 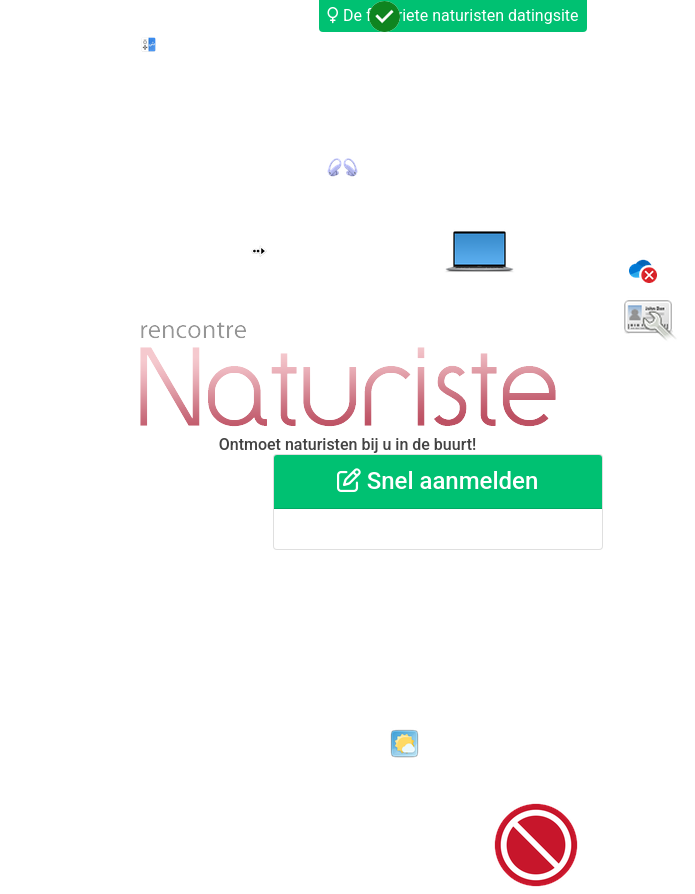 What do you see at coordinates (479, 248) in the screenshot?
I see `macbook pro 15-inch device icon` at bounding box center [479, 248].